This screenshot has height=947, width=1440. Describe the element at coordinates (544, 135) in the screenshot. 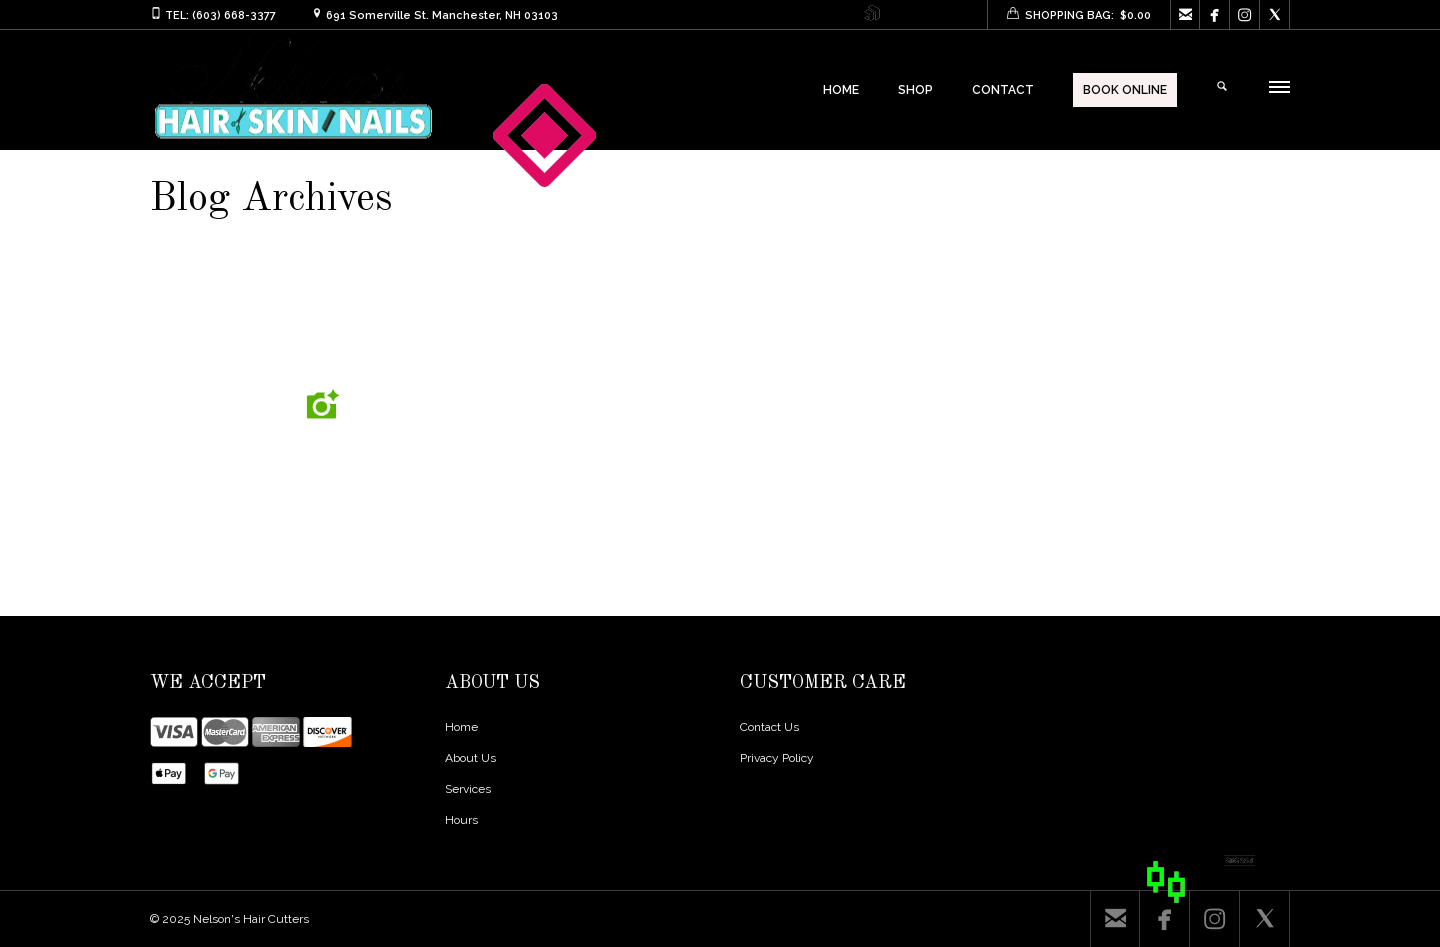

I see `google nearby sharing feature` at that location.